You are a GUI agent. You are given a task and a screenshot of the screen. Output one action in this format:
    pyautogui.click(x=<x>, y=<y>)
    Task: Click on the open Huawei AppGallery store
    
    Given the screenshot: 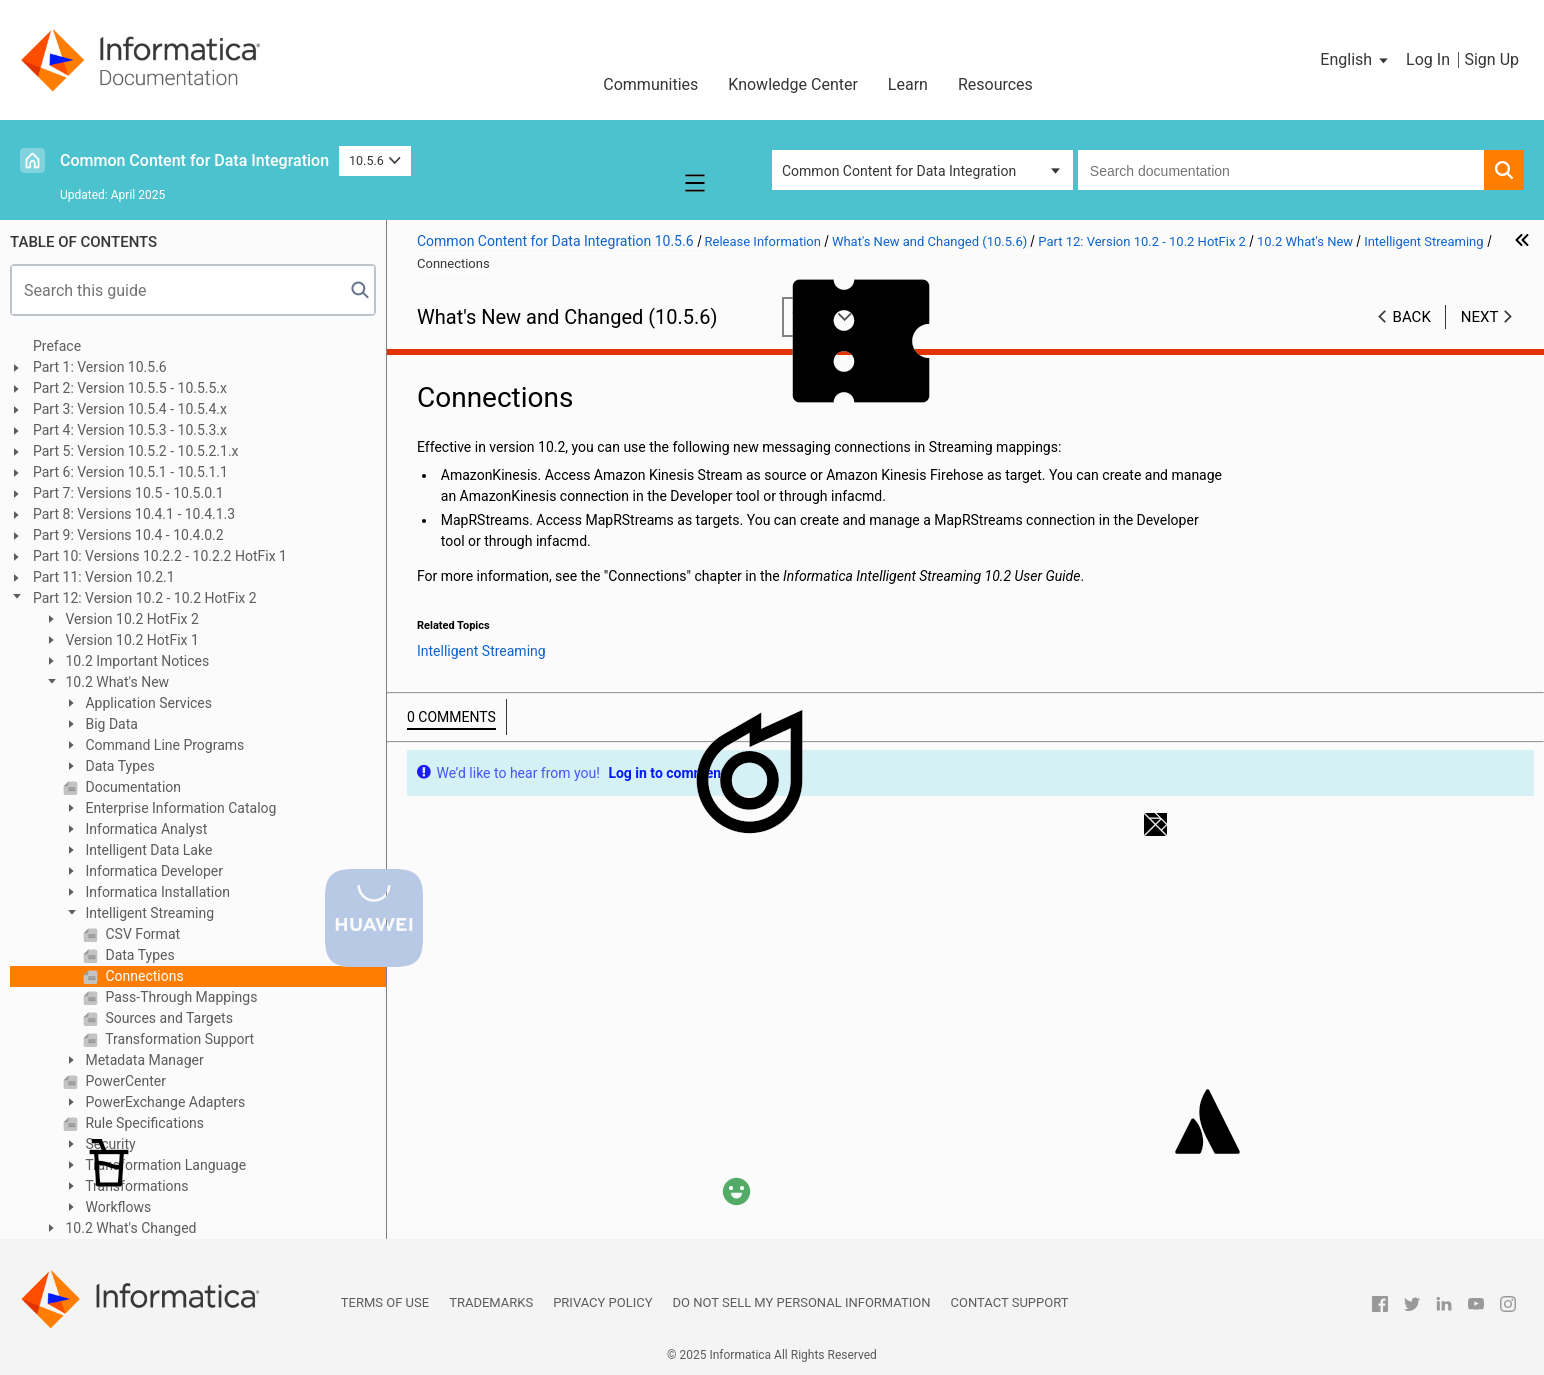 What is the action you would take?
    pyautogui.click(x=374, y=918)
    